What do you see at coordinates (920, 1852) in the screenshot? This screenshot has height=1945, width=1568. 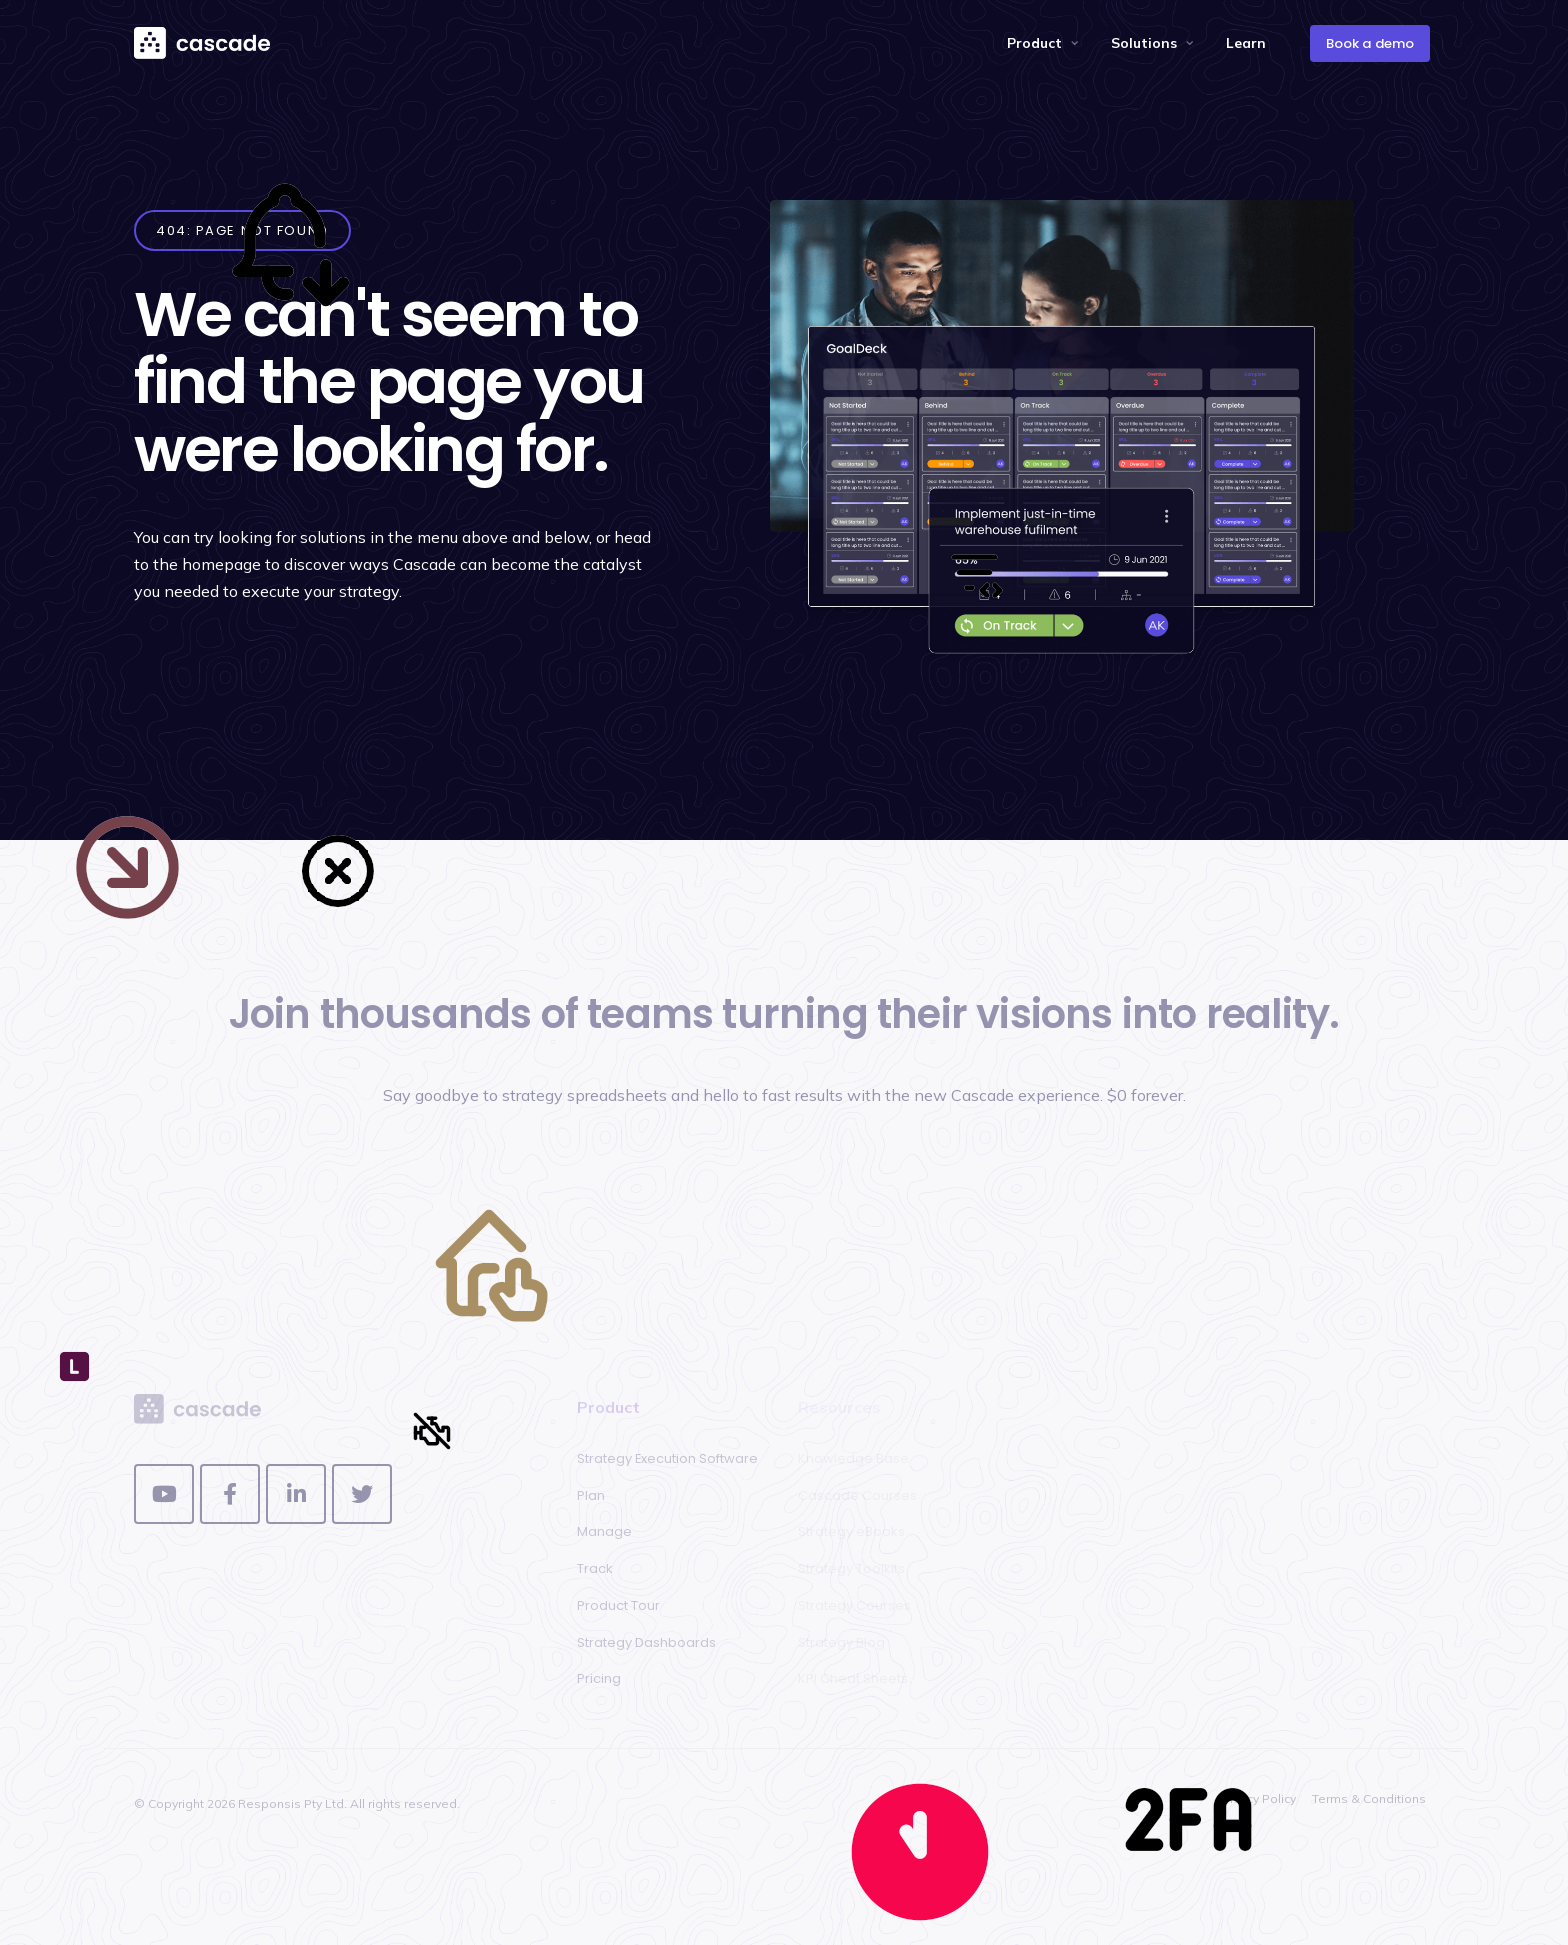 I see `indicates time at 11 o'clock` at bounding box center [920, 1852].